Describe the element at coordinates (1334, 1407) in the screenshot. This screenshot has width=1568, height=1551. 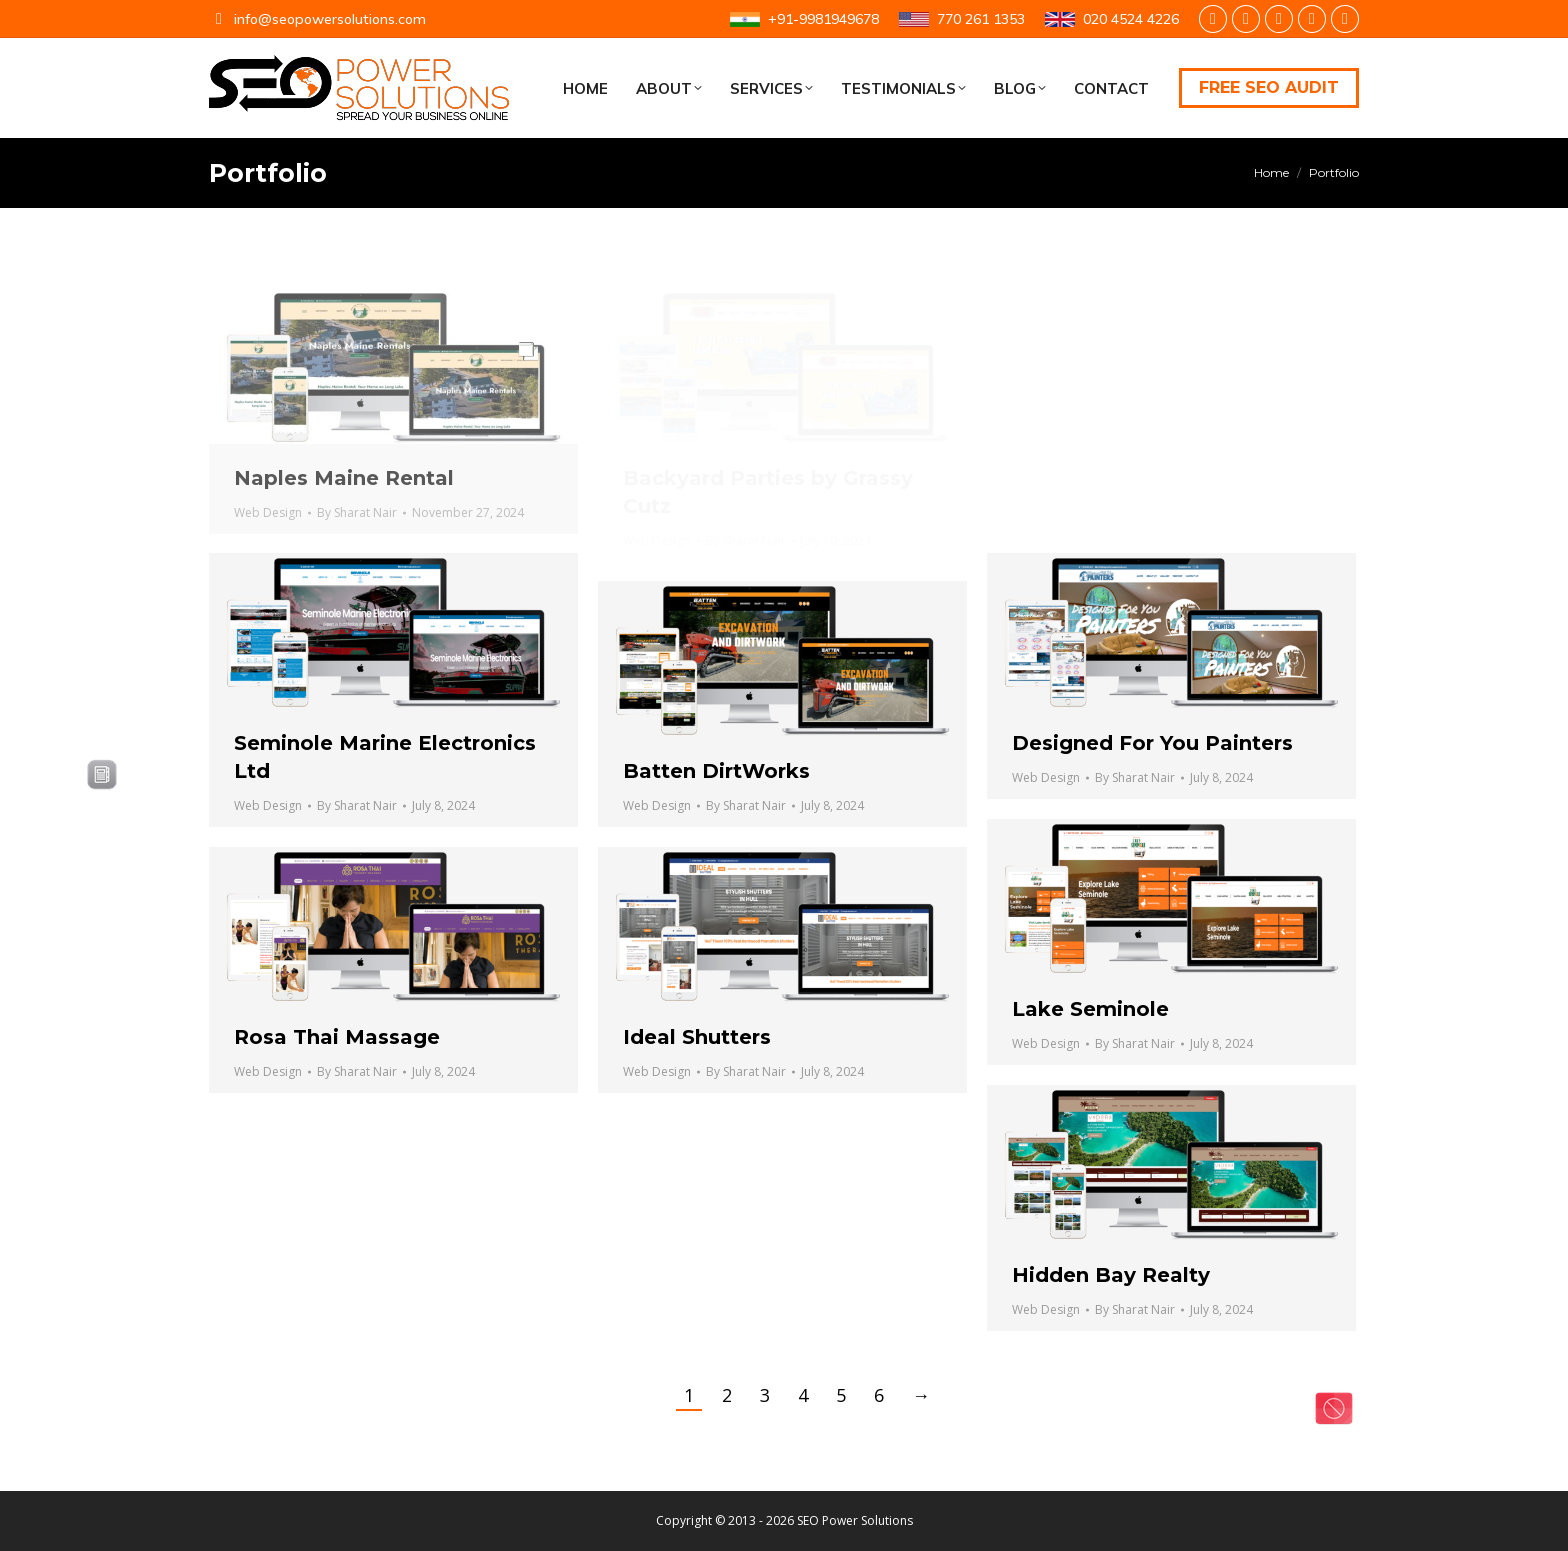
I see `indicates a missing or unavailable image` at that location.